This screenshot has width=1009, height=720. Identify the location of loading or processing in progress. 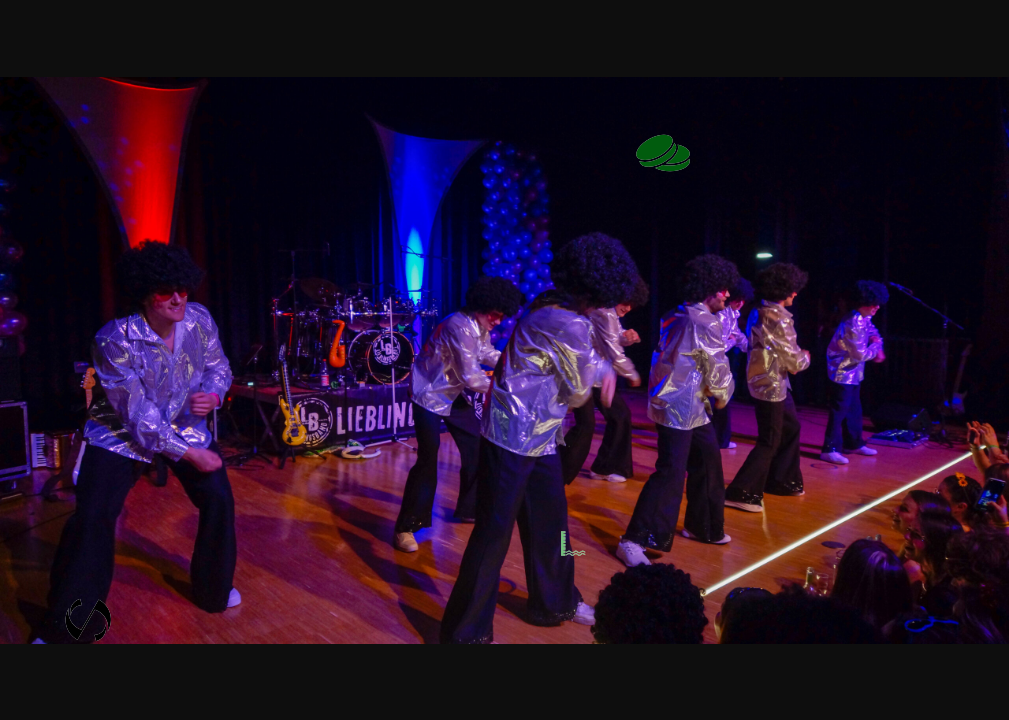
(88, 619).